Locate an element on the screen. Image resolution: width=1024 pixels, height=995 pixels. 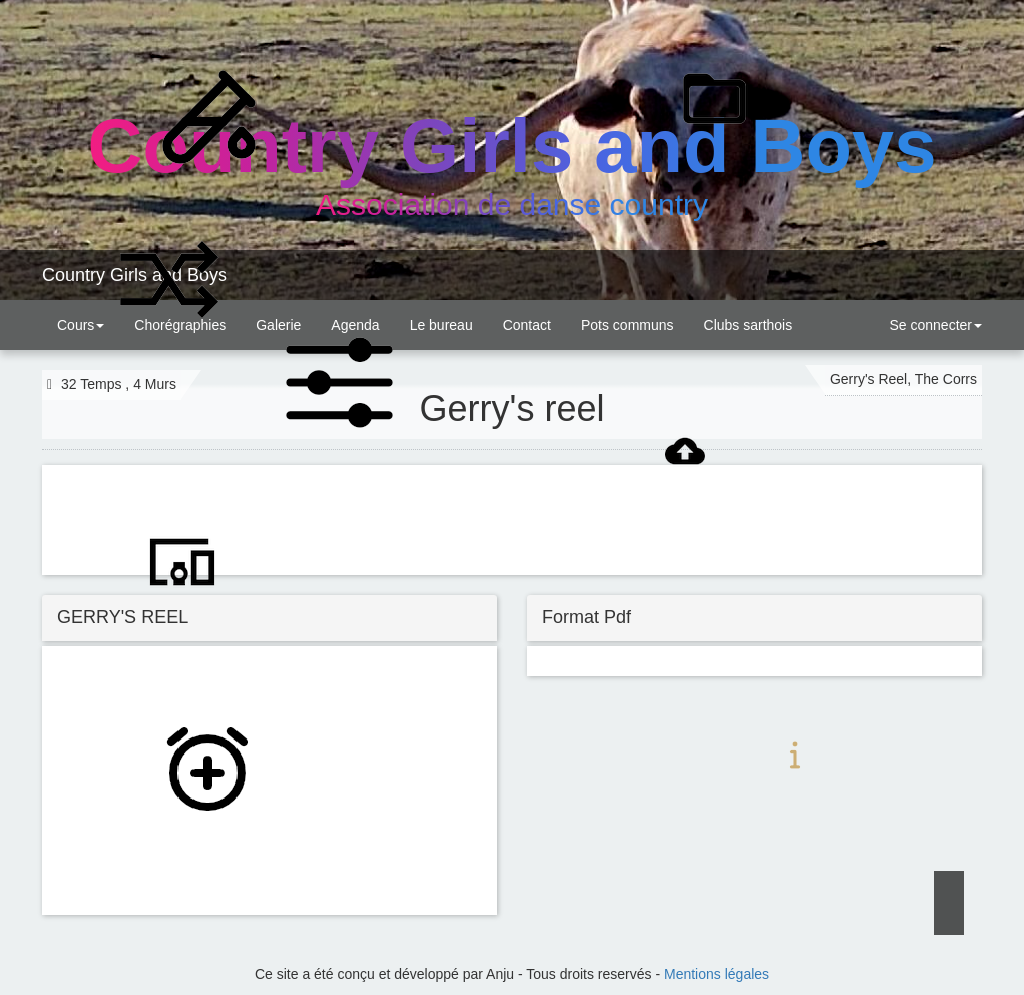
add a new alarm is located at coordinates (207, 768).